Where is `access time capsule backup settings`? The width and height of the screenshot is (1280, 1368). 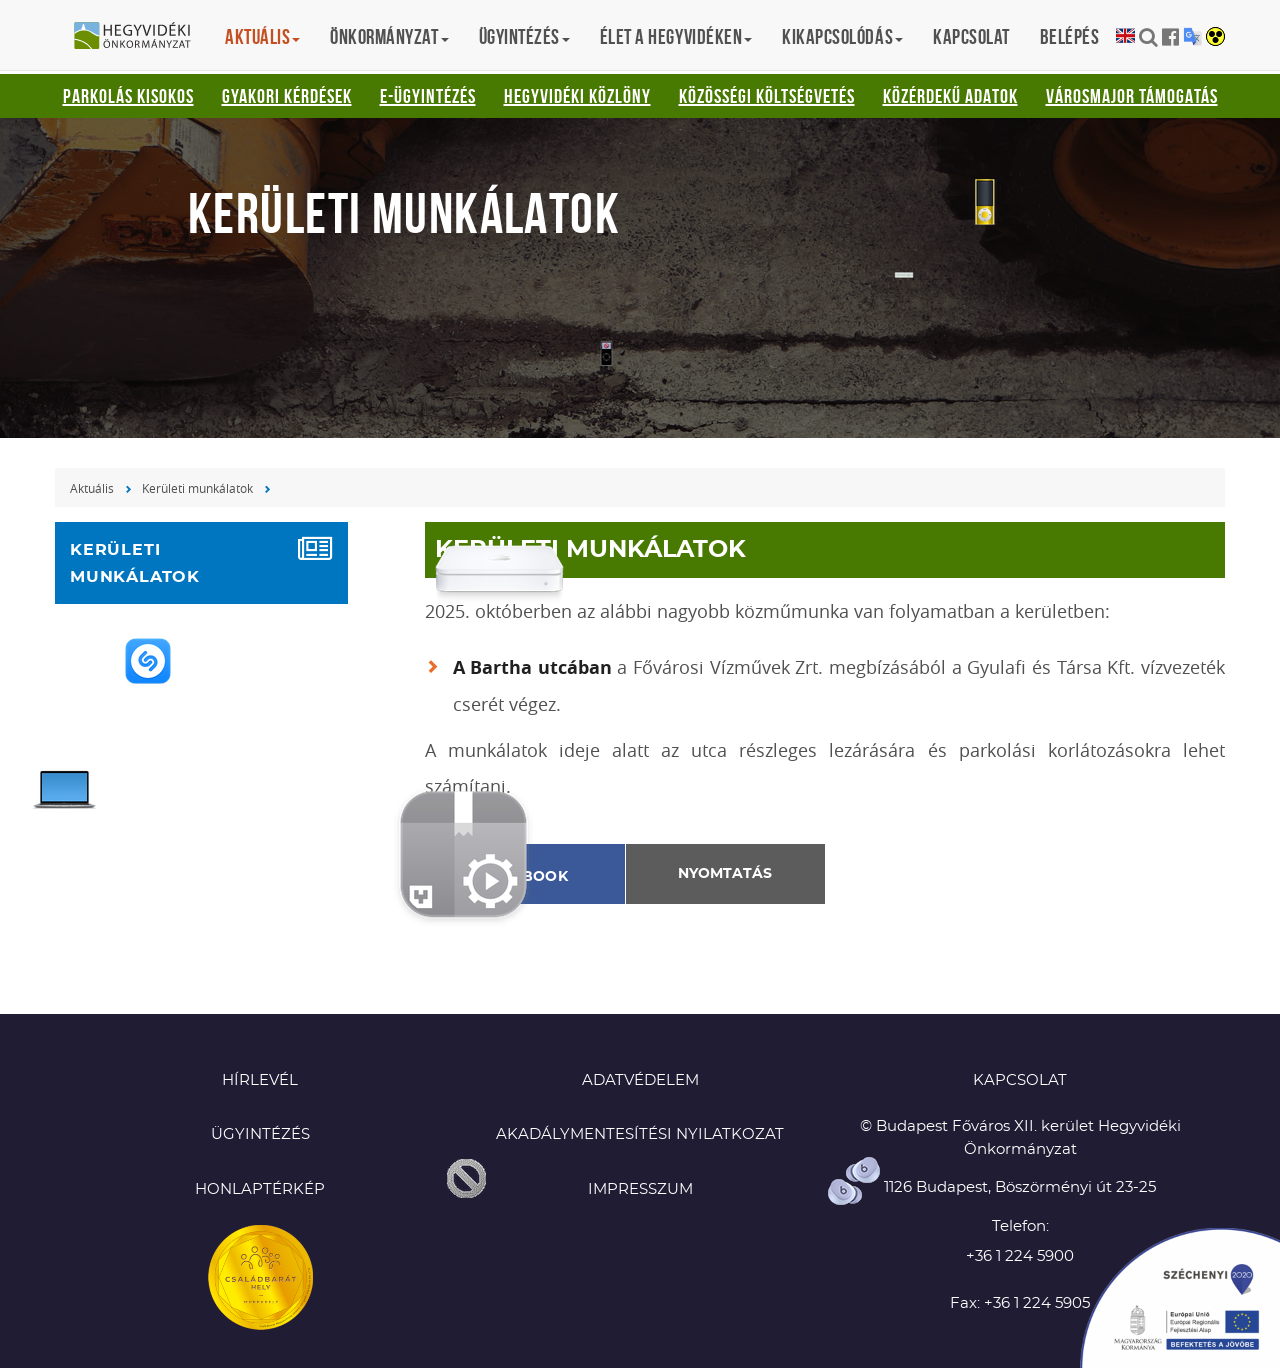
access time capsule backup settings is located at coordinates (499, 560).